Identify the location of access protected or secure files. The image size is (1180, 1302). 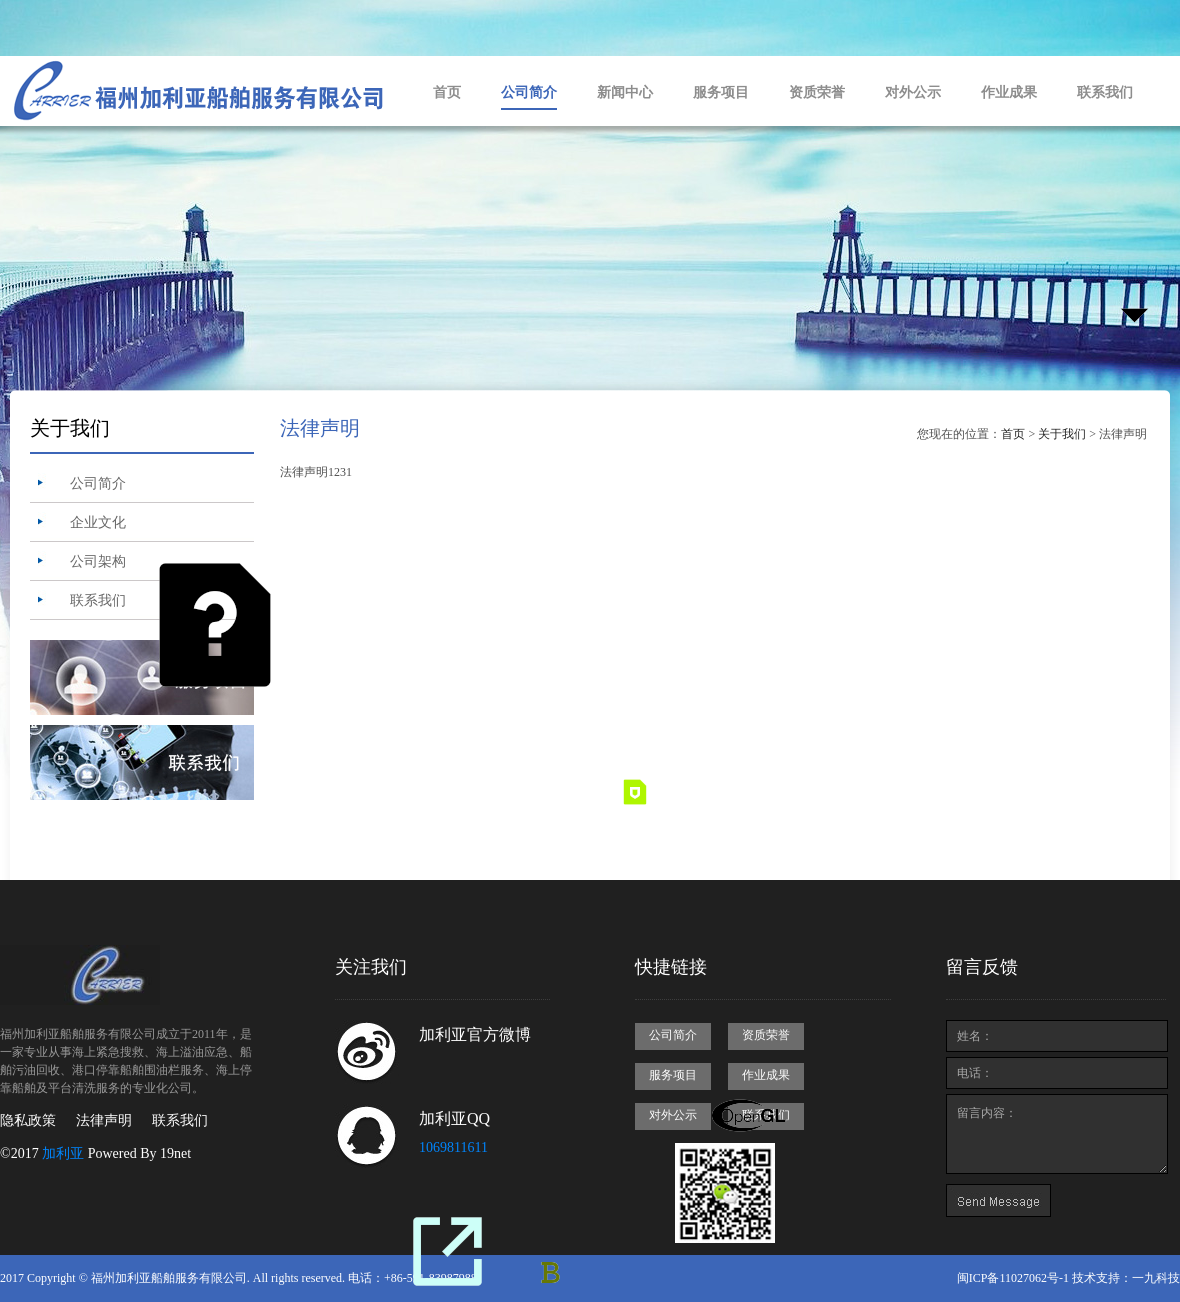
(635, 792).